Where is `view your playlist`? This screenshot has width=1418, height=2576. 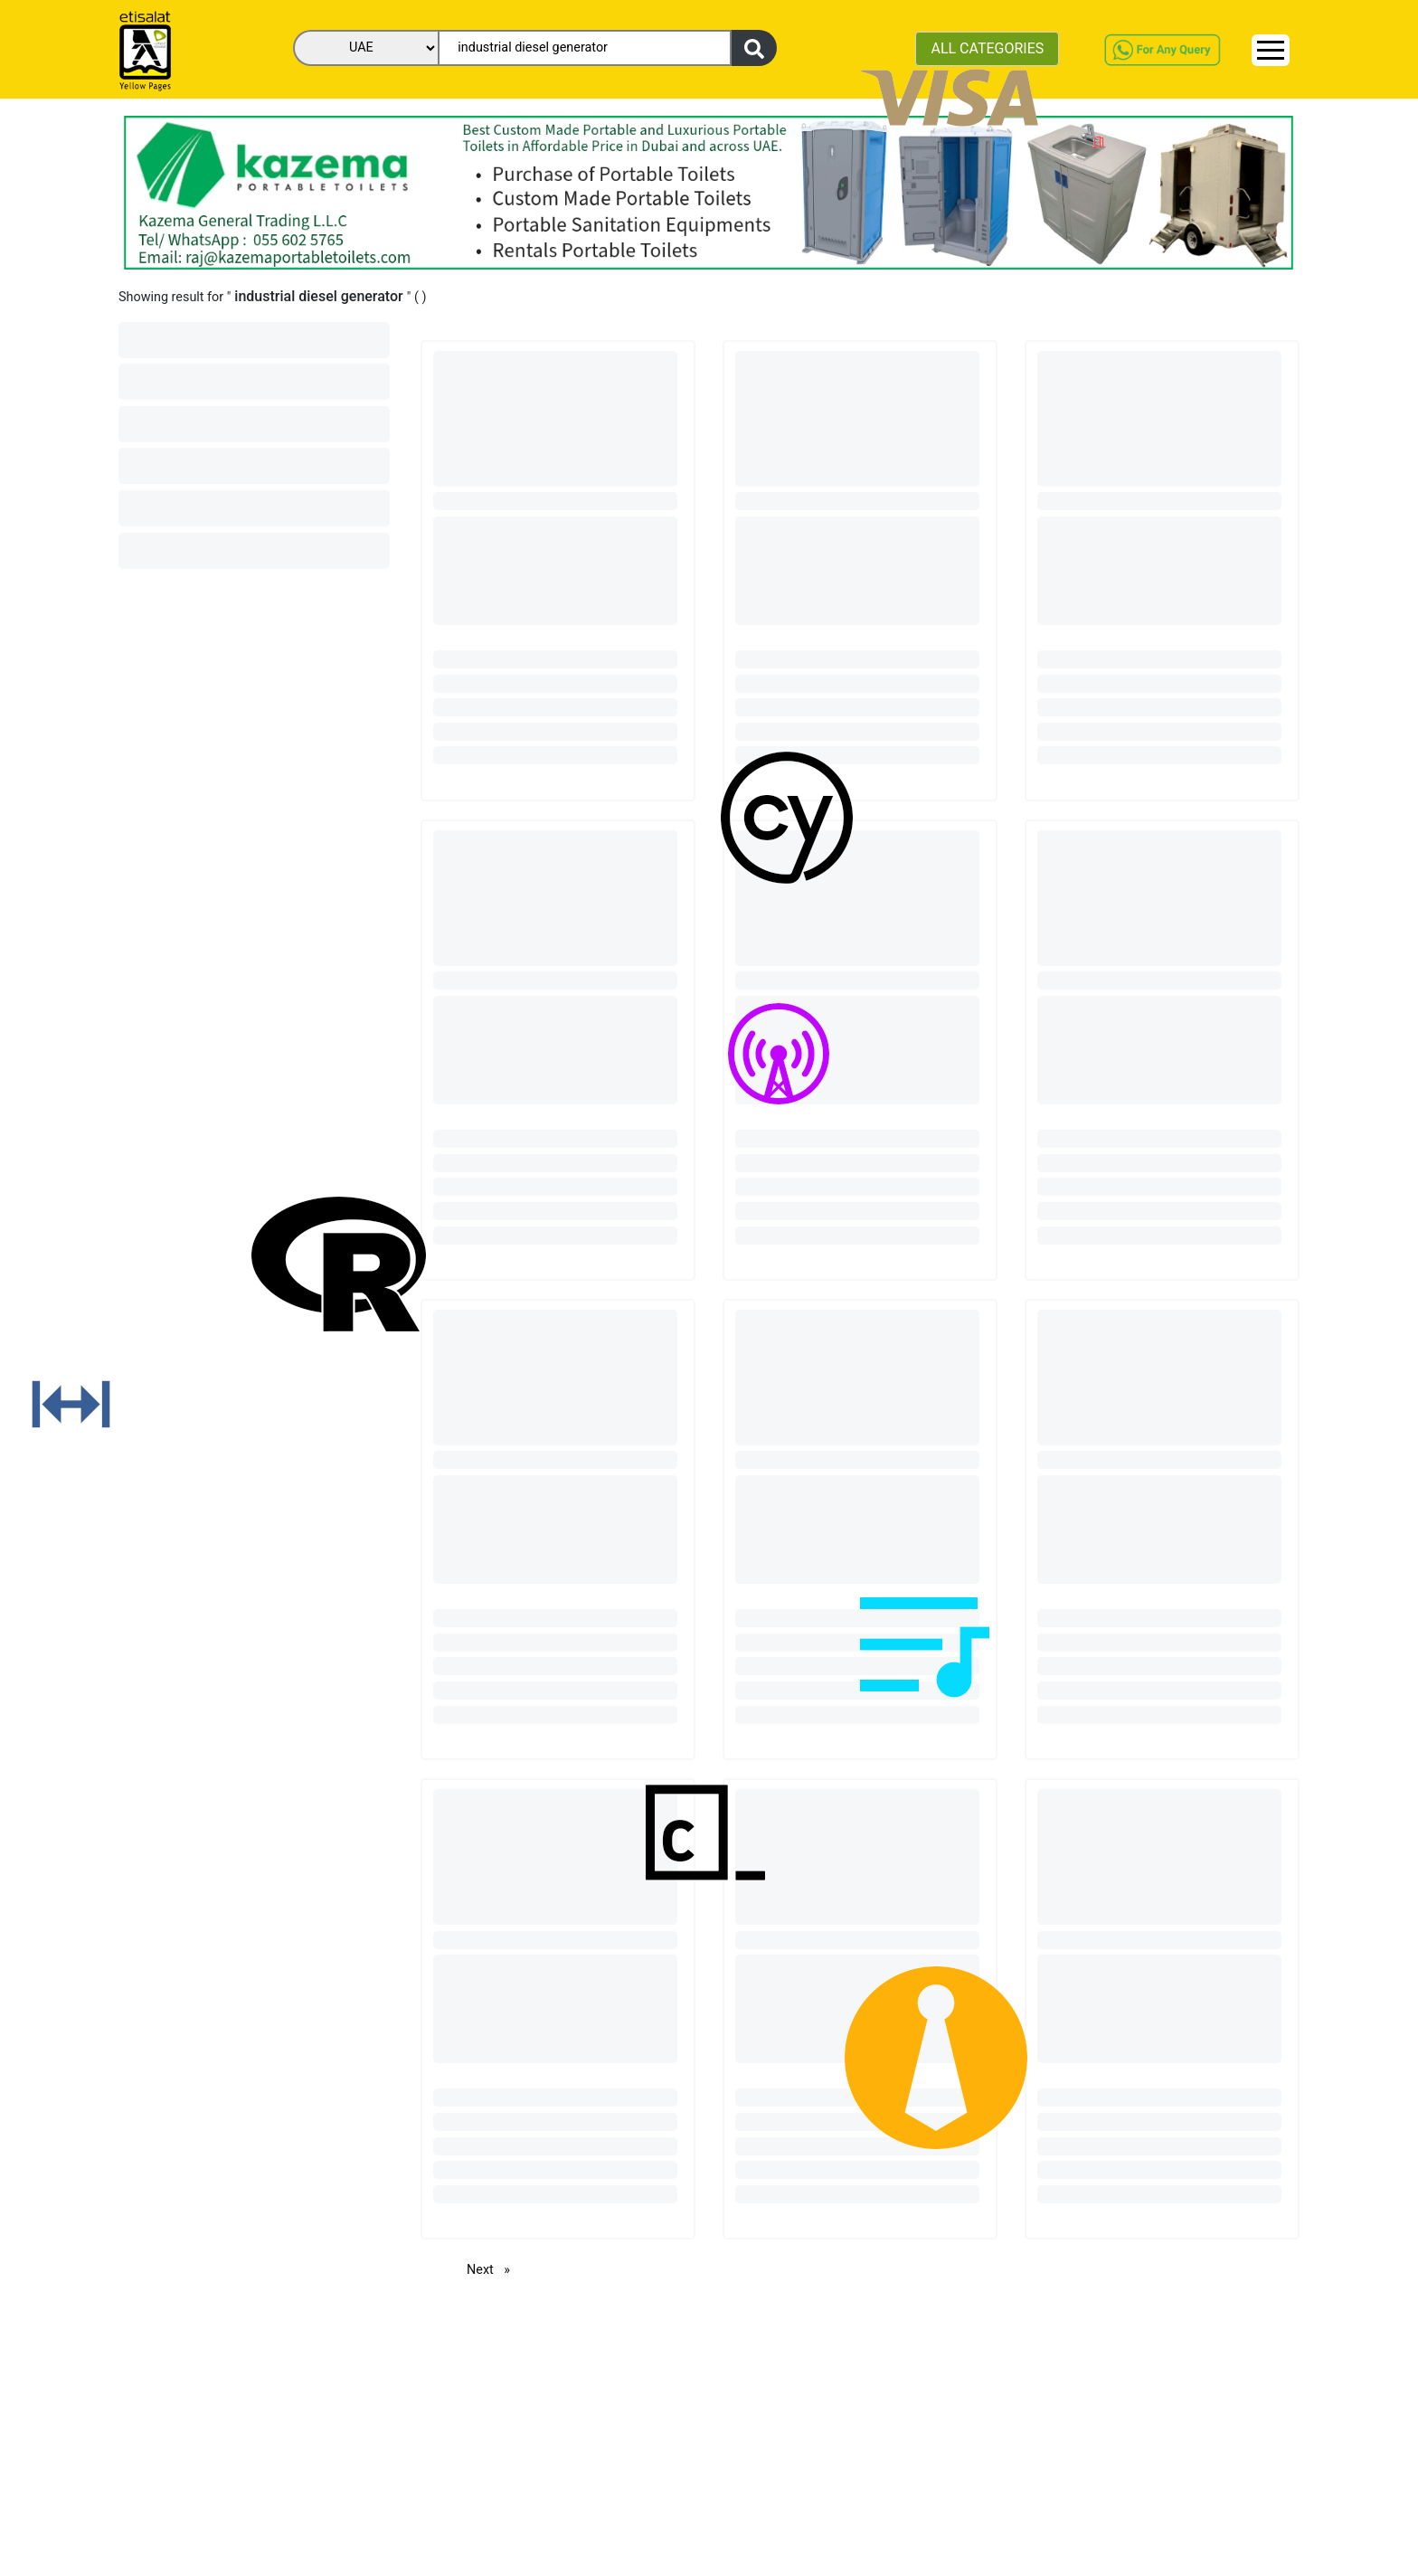
view your playlist is located at coordinates (919, 1644).